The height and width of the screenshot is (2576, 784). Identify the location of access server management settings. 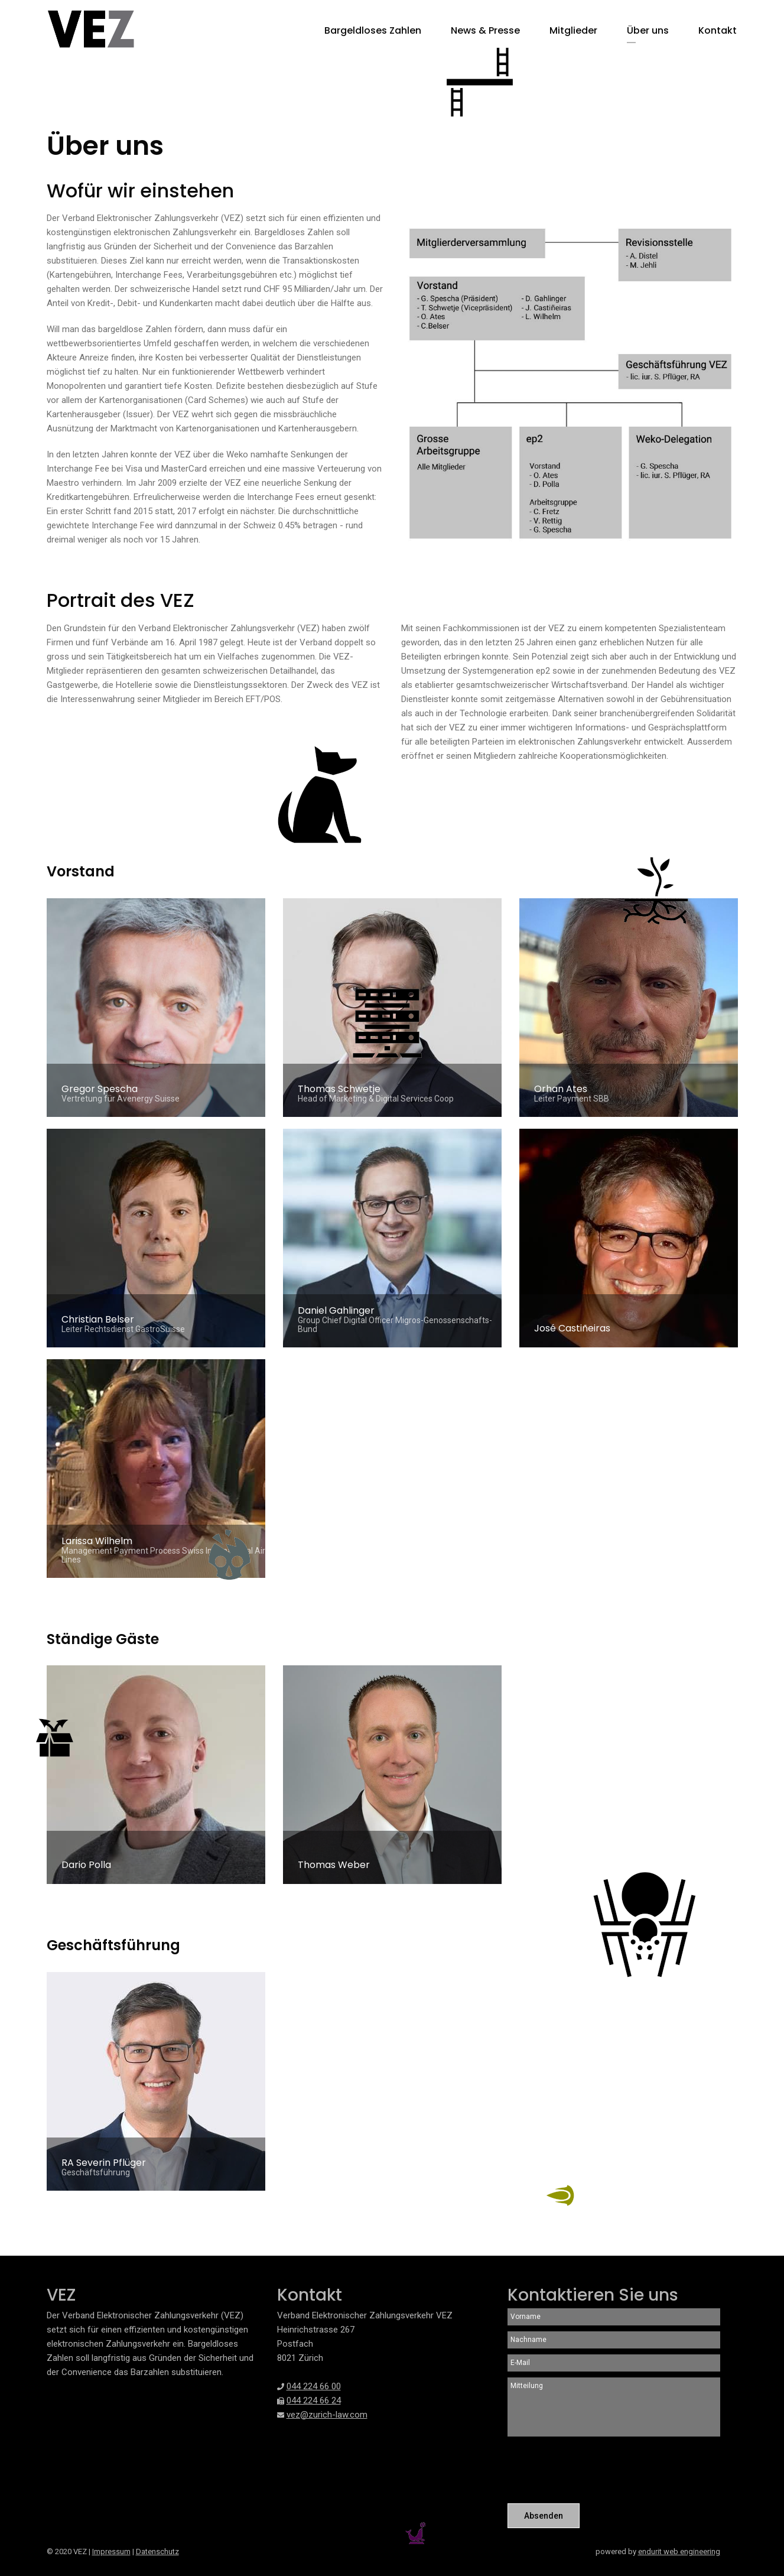
(387, 1023).